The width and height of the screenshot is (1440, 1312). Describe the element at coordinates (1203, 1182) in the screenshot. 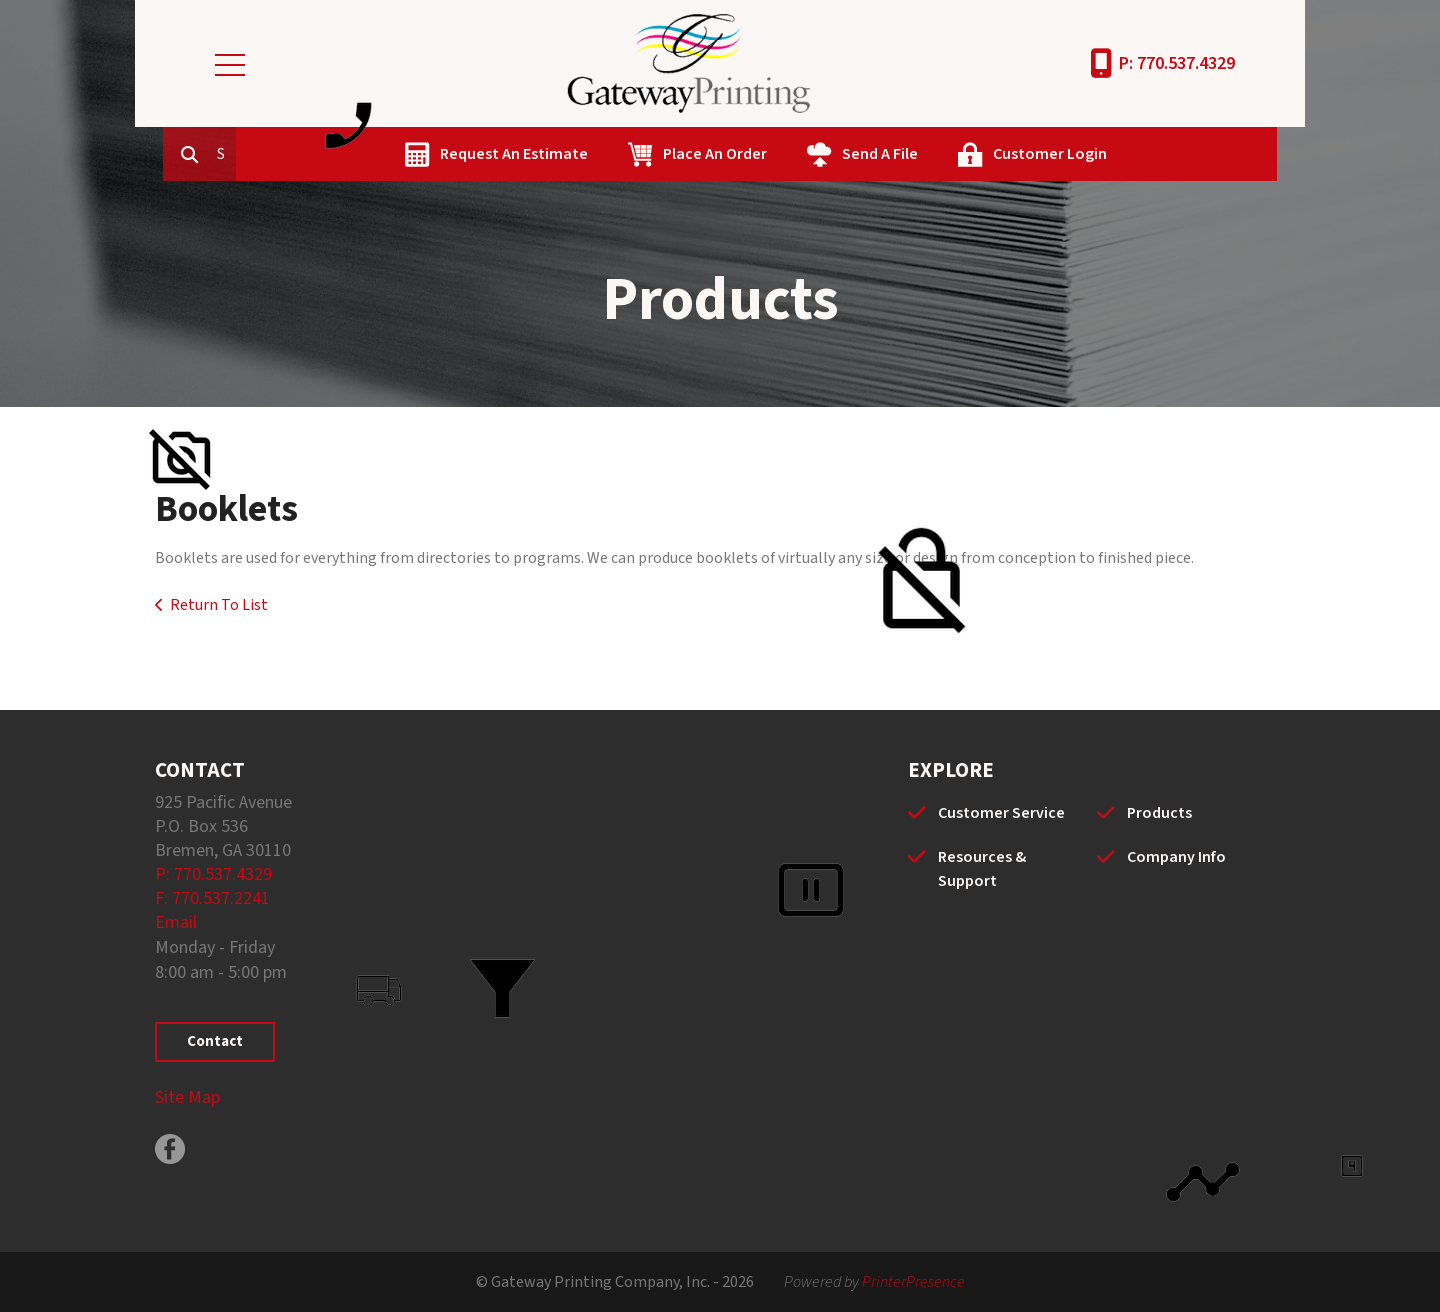

I see `view analytics and statistics` at that location.